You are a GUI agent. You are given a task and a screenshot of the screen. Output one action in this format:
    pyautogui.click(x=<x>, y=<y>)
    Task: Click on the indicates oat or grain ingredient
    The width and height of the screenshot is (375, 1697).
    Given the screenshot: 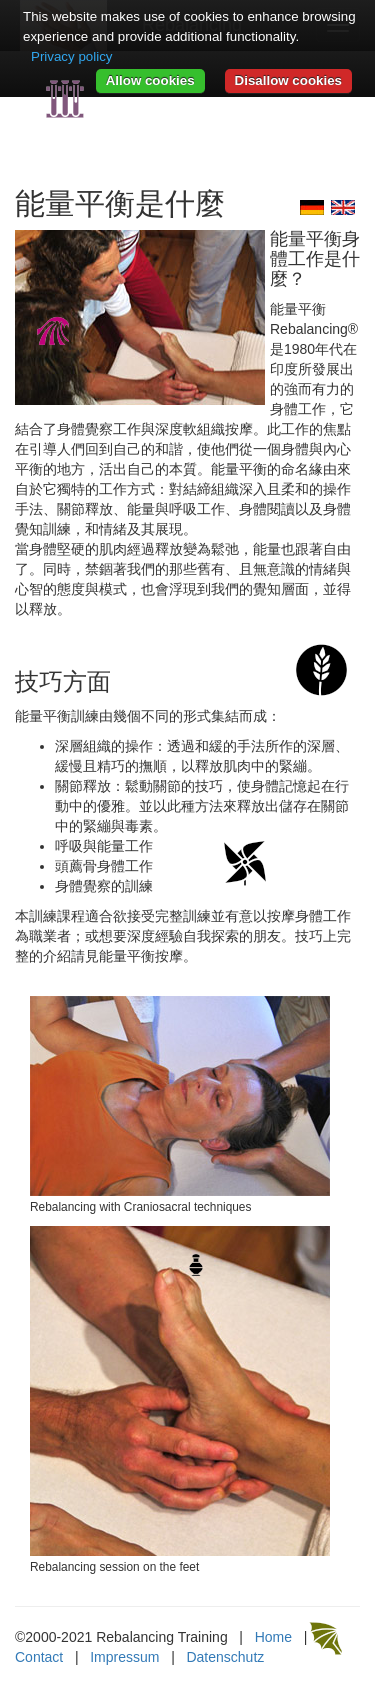 What is the action you would take?
    pyautogui.click(x=321, y=669)
    